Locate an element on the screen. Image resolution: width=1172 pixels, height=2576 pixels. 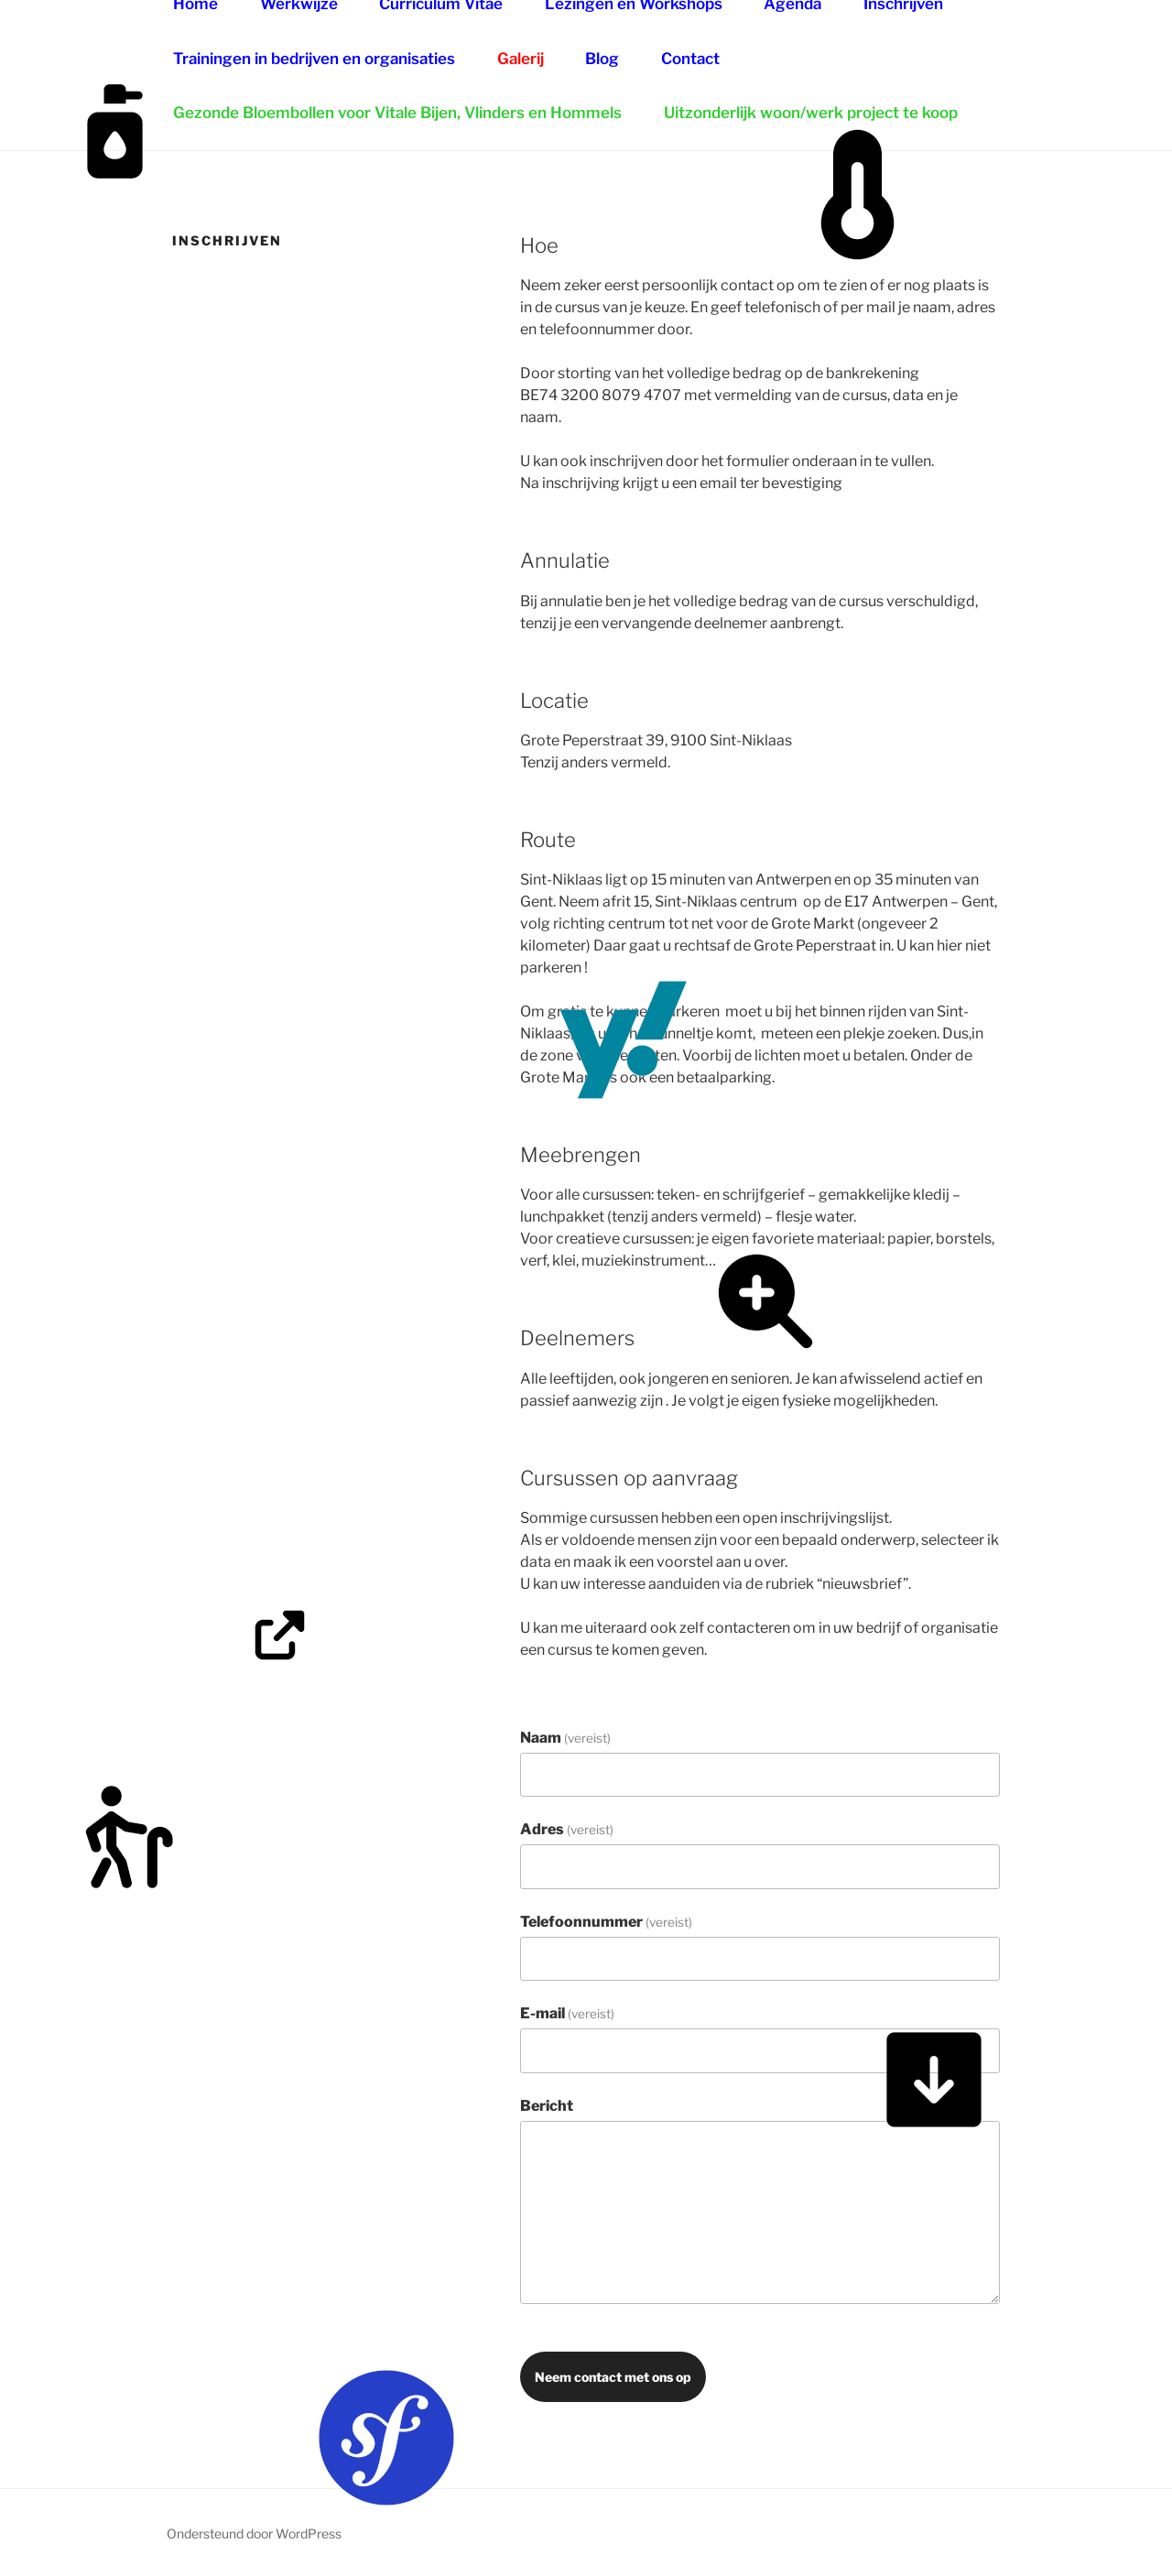
download file or content is located at coordinates (934, 2080).